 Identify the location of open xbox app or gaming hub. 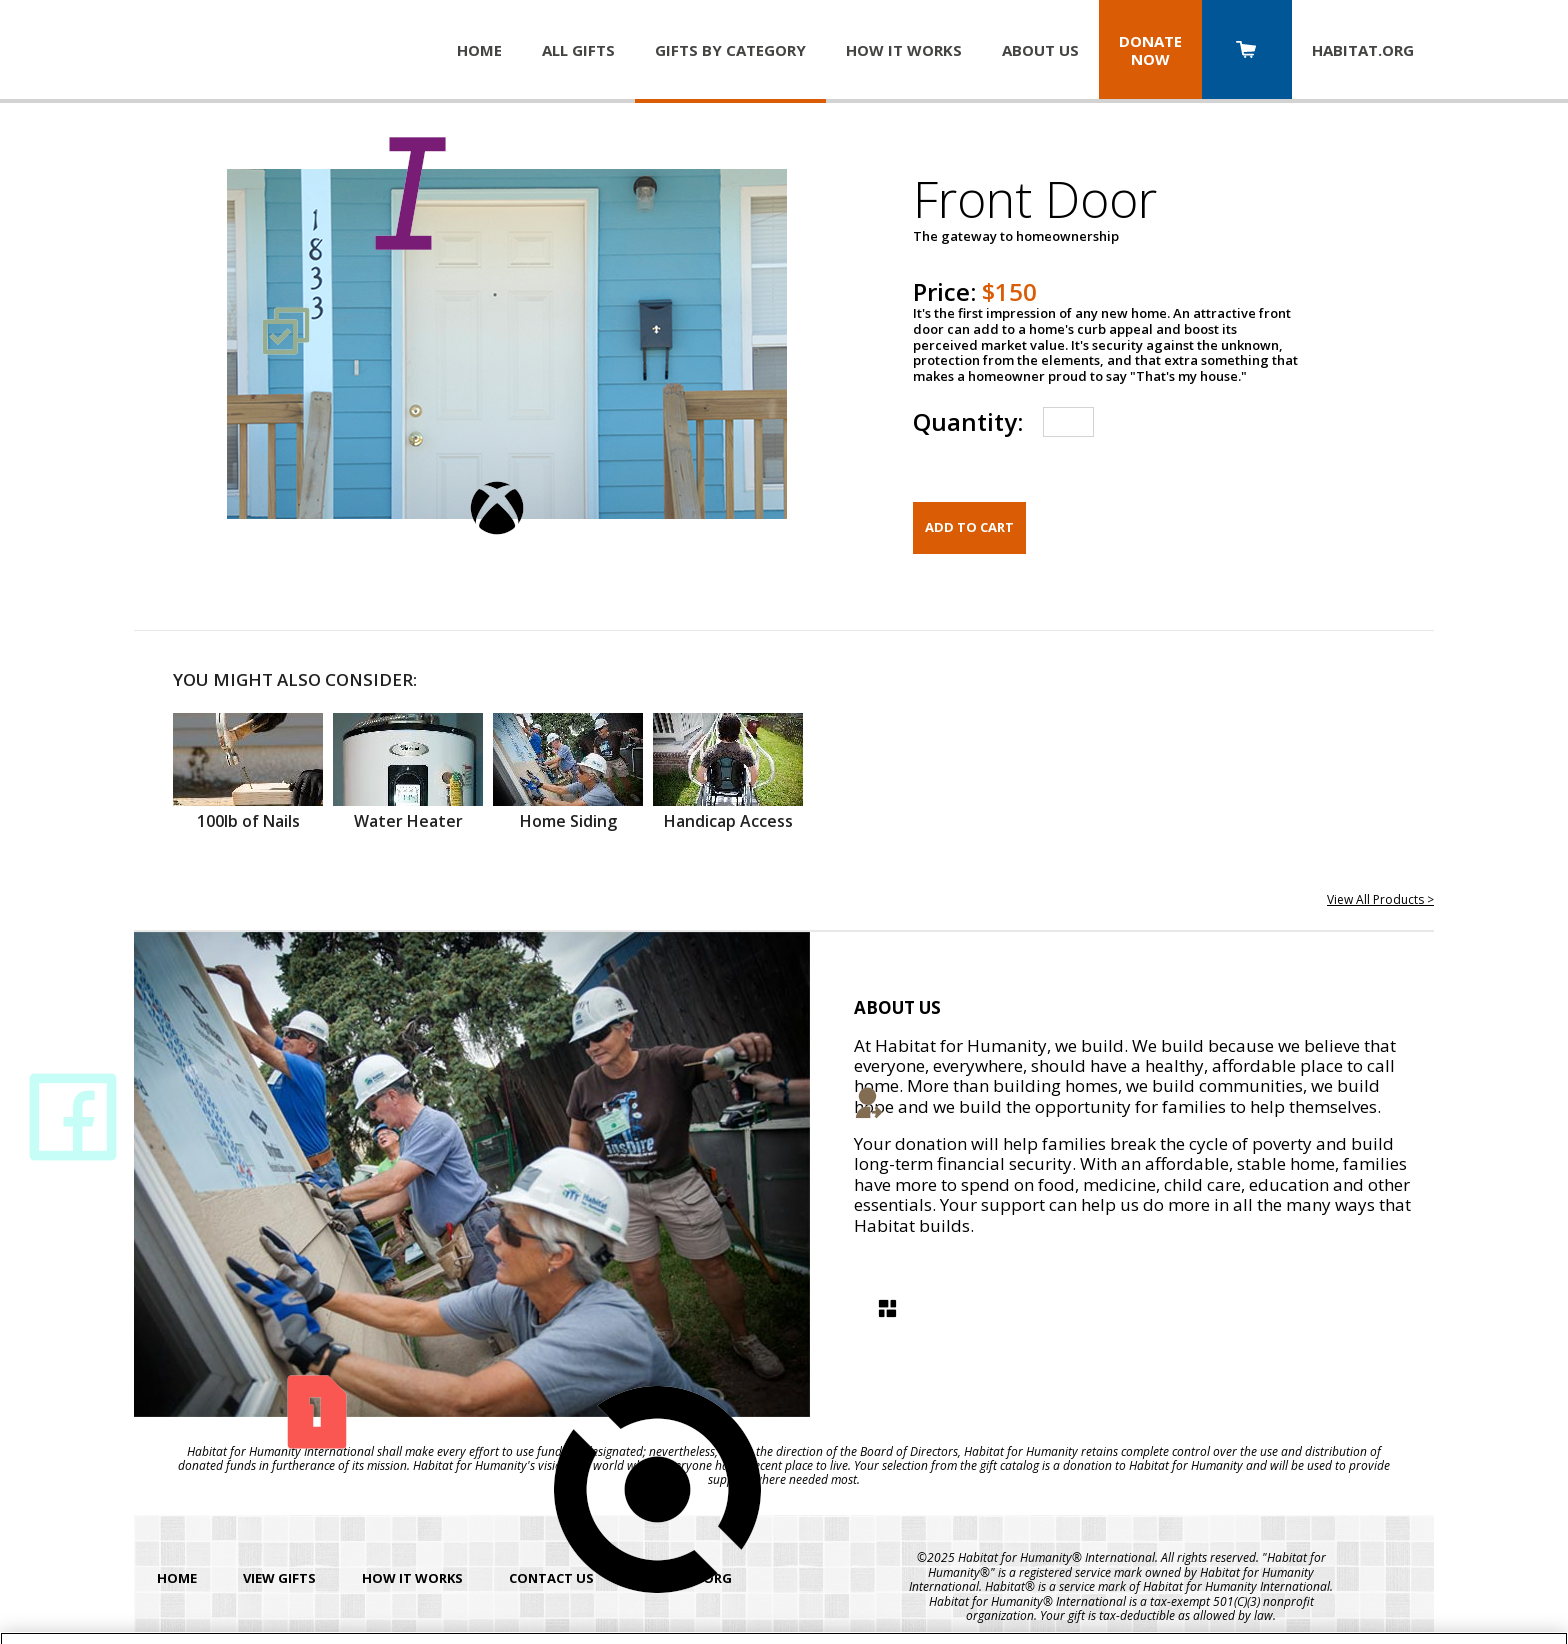
(497, 508).